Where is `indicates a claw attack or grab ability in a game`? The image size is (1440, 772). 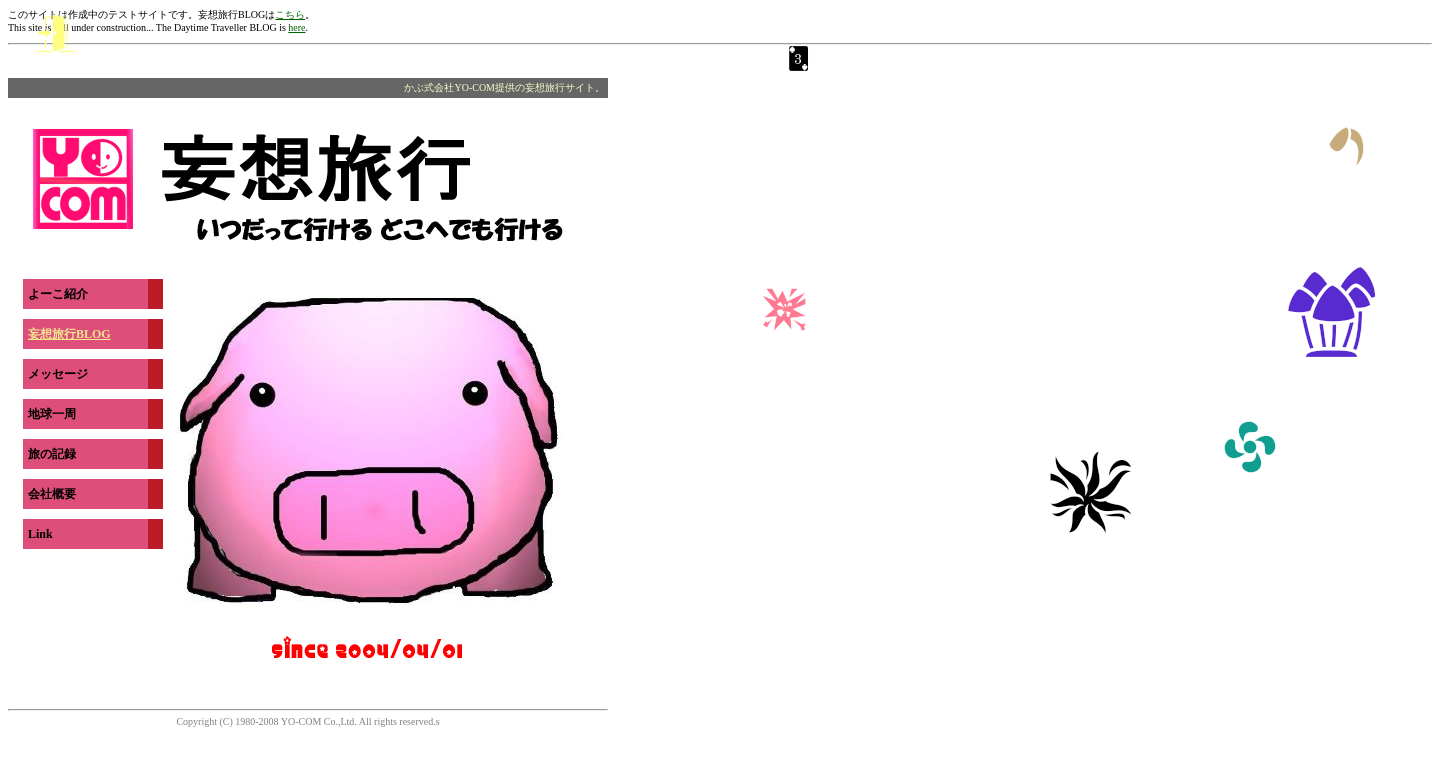
indicates a claw attack or grab ability in a game is located at coordinates (1346, 146).